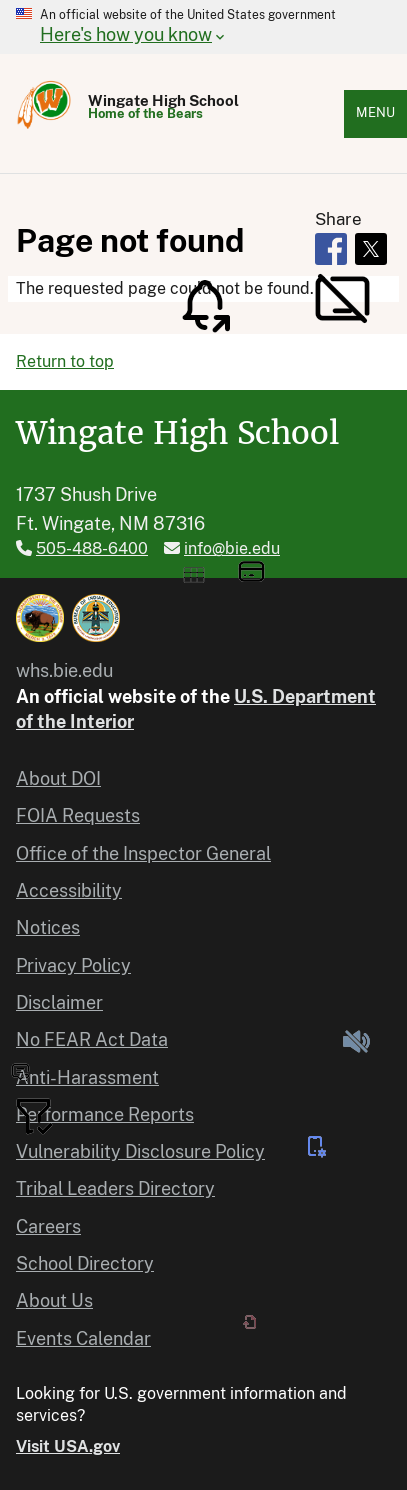  What do you see at coordinates (315, 1146) in the screenshot?
I see `access mobile device settings` at bounding box center [315, 1146].